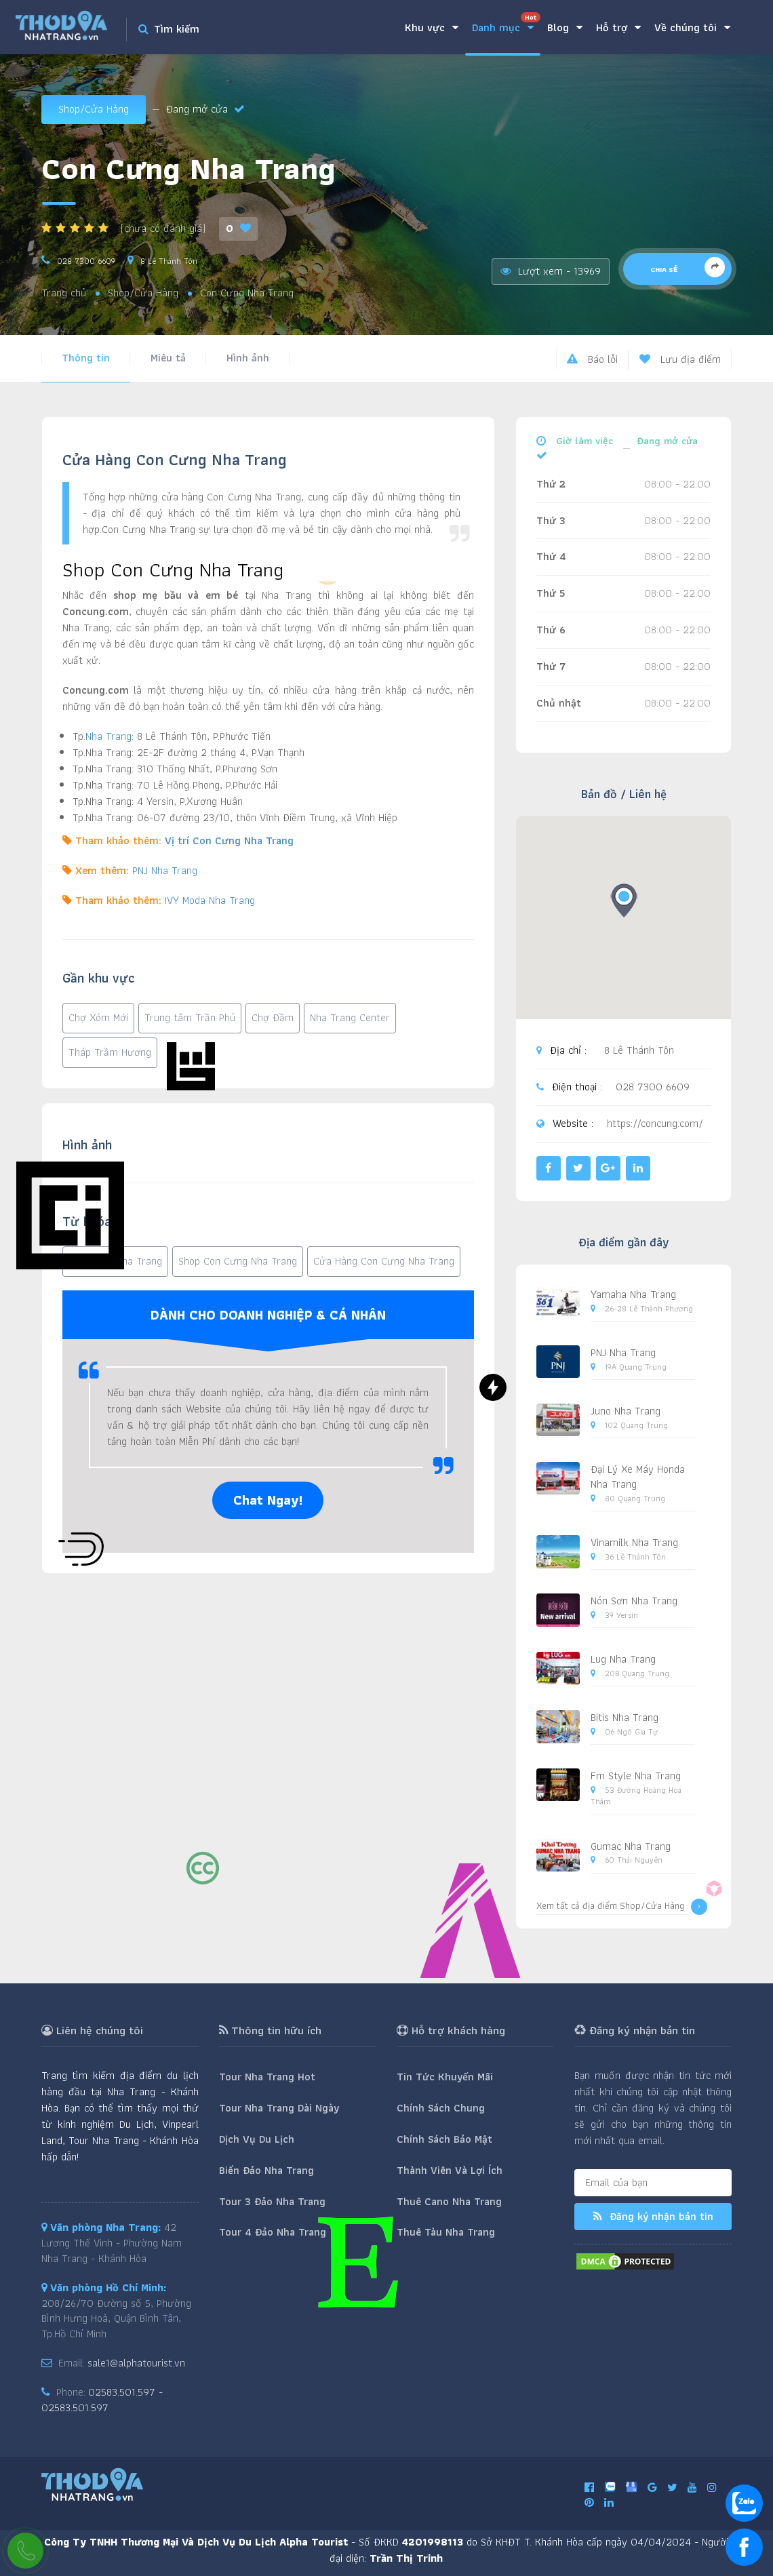 Image resolution: width=773 pixels, height=2576 pixels. Describe the element at coordinates (470, 1920) in the screenshot. I see `open FiveM game modification client` at that location.